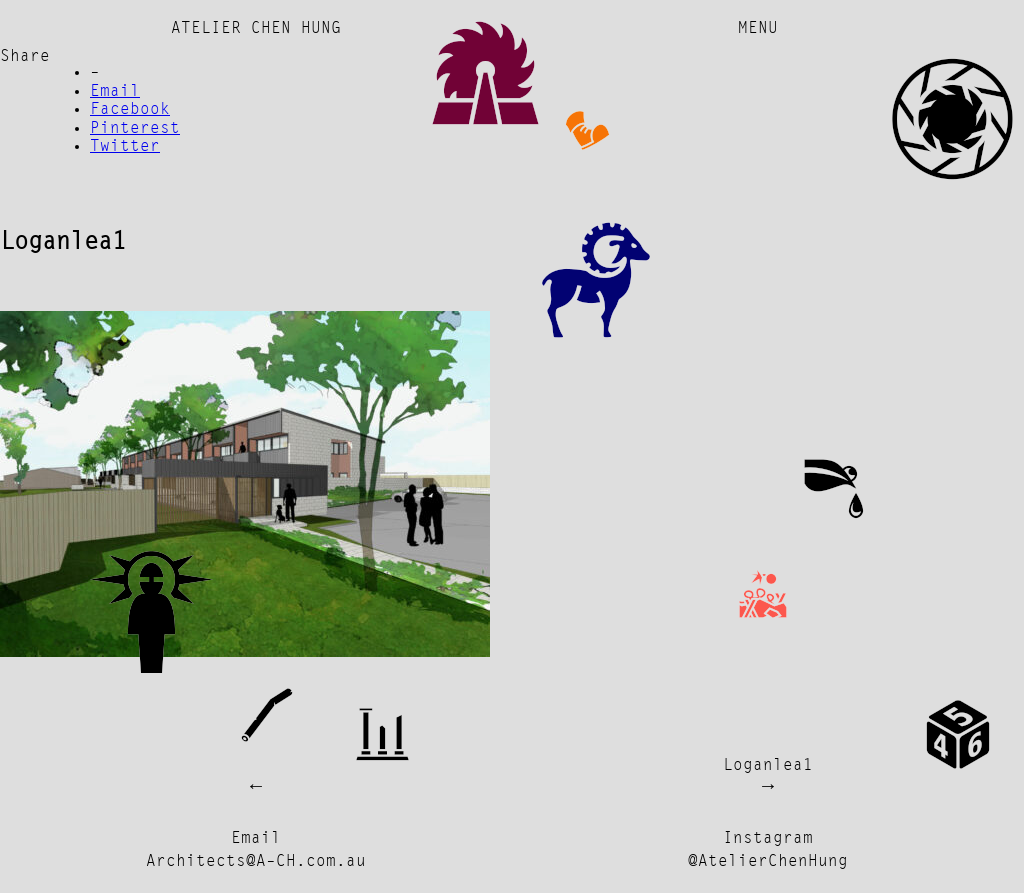  What do you see at coordinates (267, 715) in the screenshot?
I see `select the lead pipe weapon in a mystery or detective game` at bounding box center [267, 715].